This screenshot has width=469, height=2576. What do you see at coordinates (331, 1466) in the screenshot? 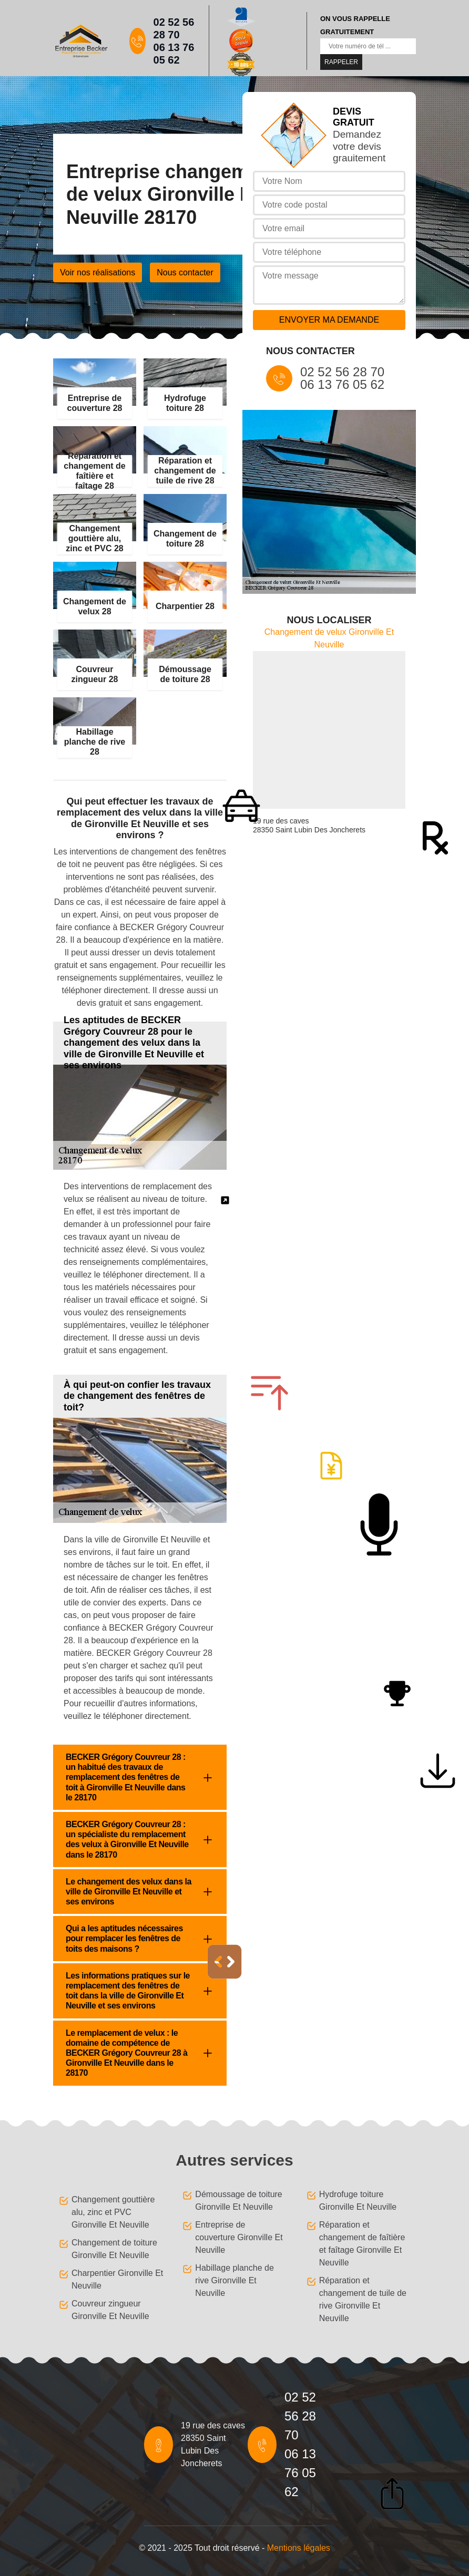
I see `view yen currency document` at bounding box center [331, 1466].